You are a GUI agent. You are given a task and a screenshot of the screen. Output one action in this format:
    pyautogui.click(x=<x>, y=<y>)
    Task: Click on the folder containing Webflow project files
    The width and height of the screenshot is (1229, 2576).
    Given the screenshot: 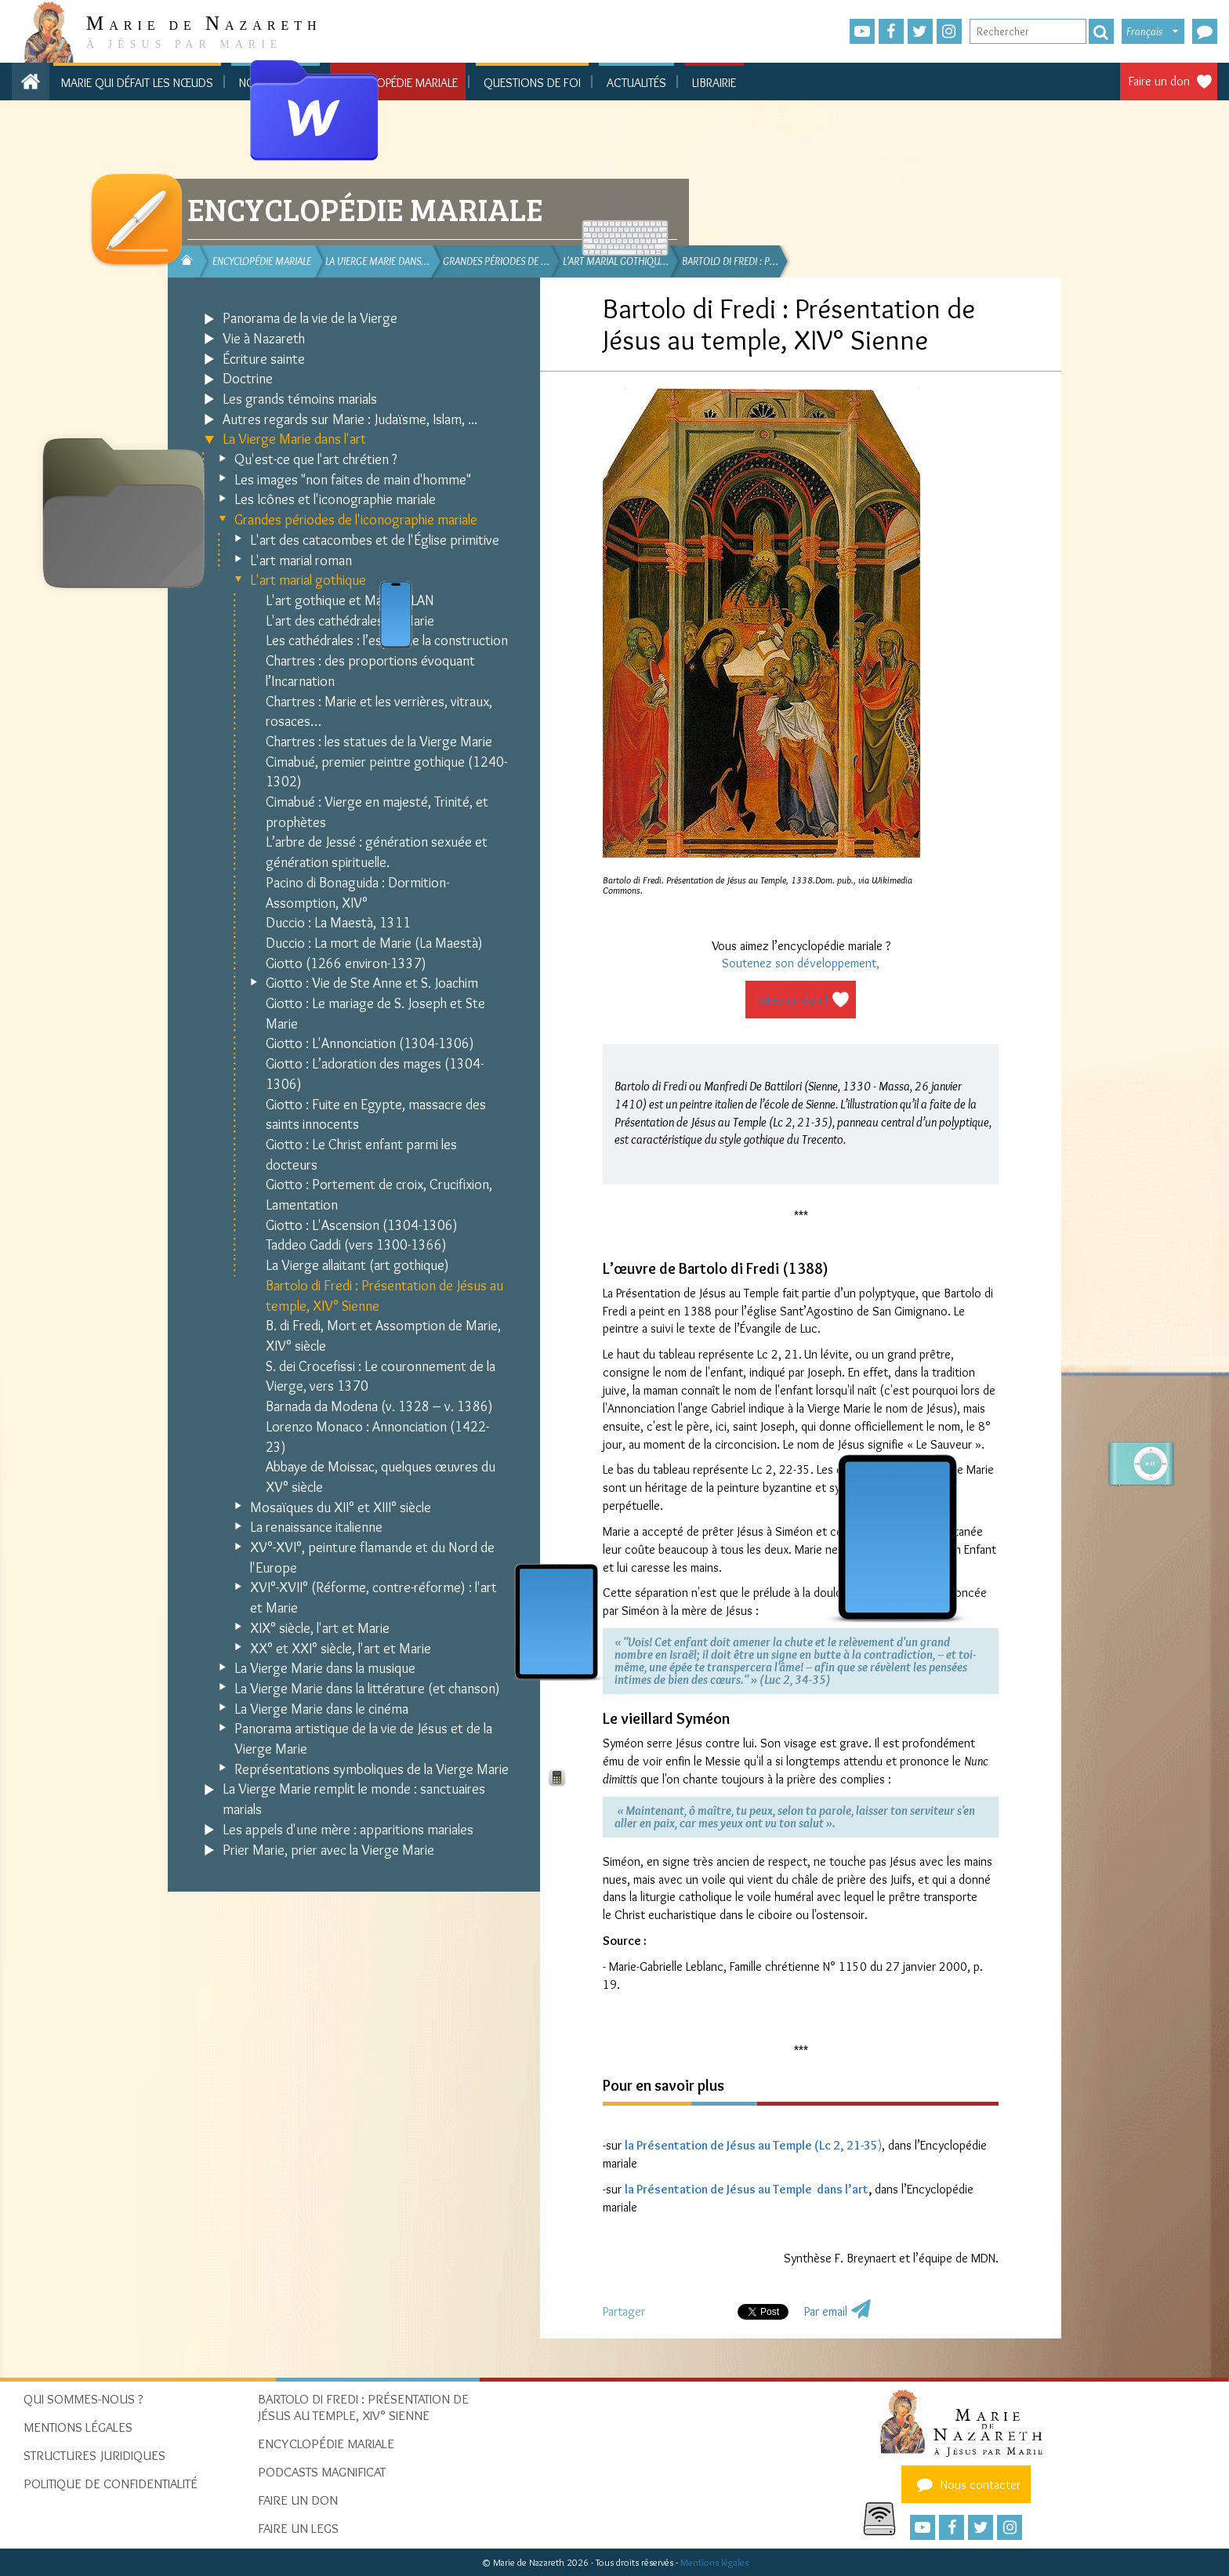 What is the action you would take?
    pyautogui.click(x=314, y=114)
    